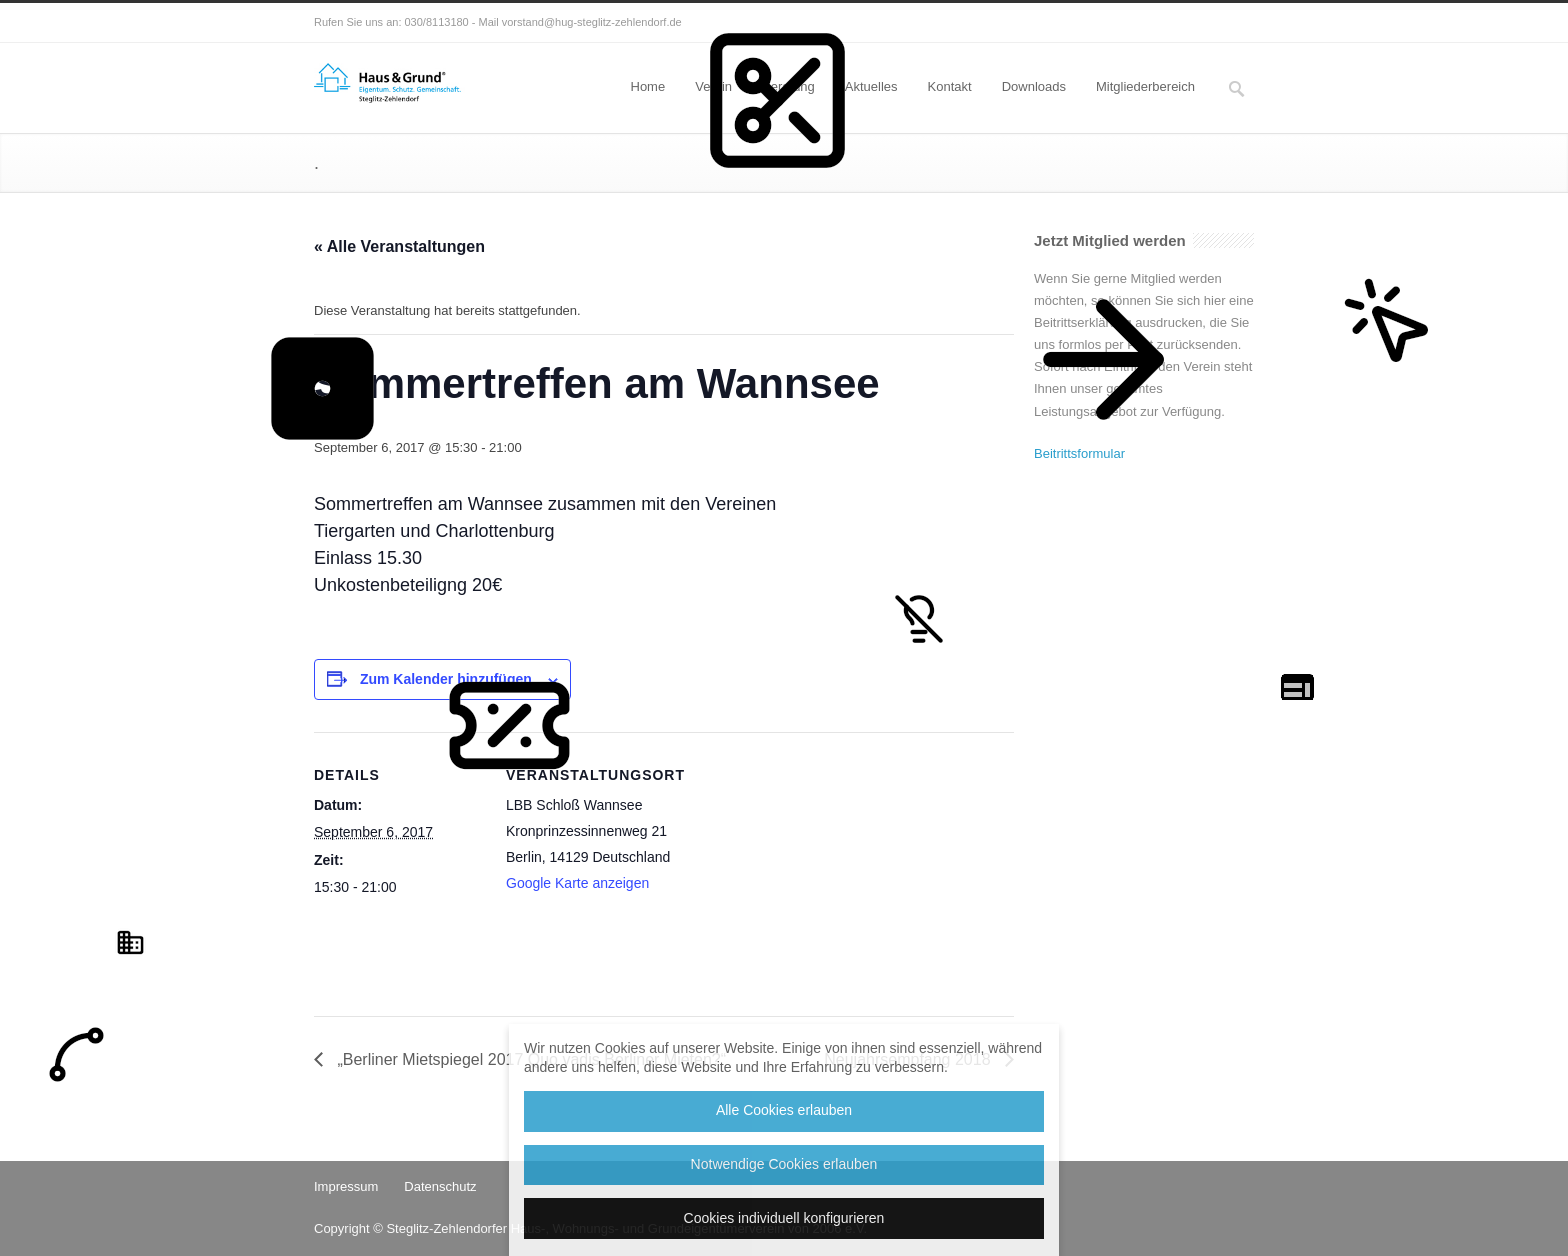 The height and width of the screenshot is (1256, 1568). I want to click on navigate to the next item or screen, so click(1103, 359).